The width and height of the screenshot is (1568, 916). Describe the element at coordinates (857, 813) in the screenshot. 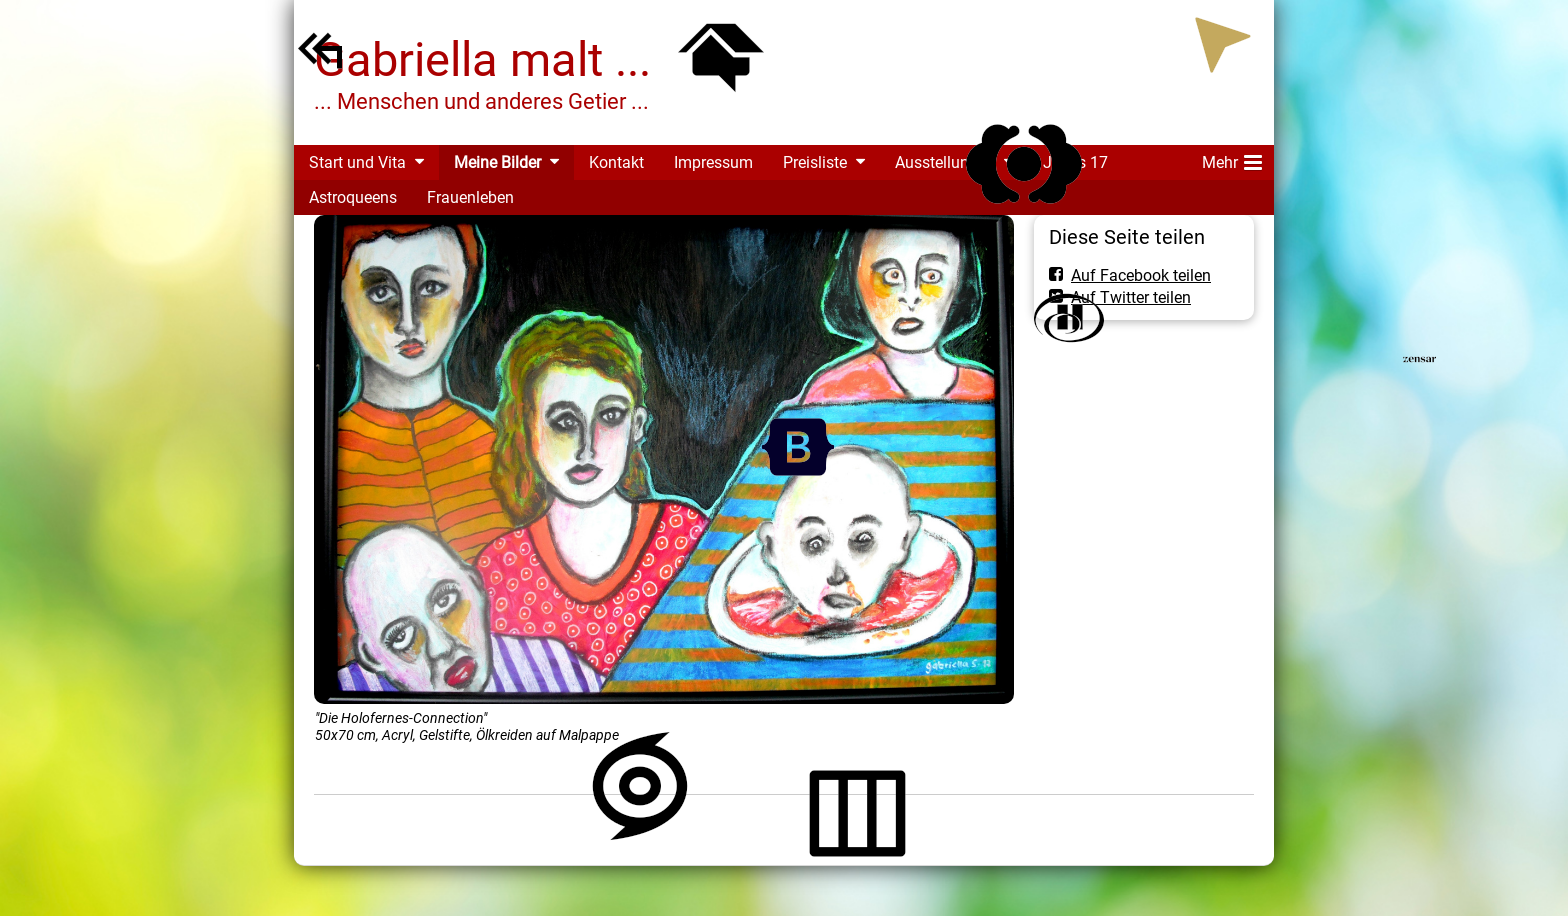

I see `switch to kanban board view` at that location.